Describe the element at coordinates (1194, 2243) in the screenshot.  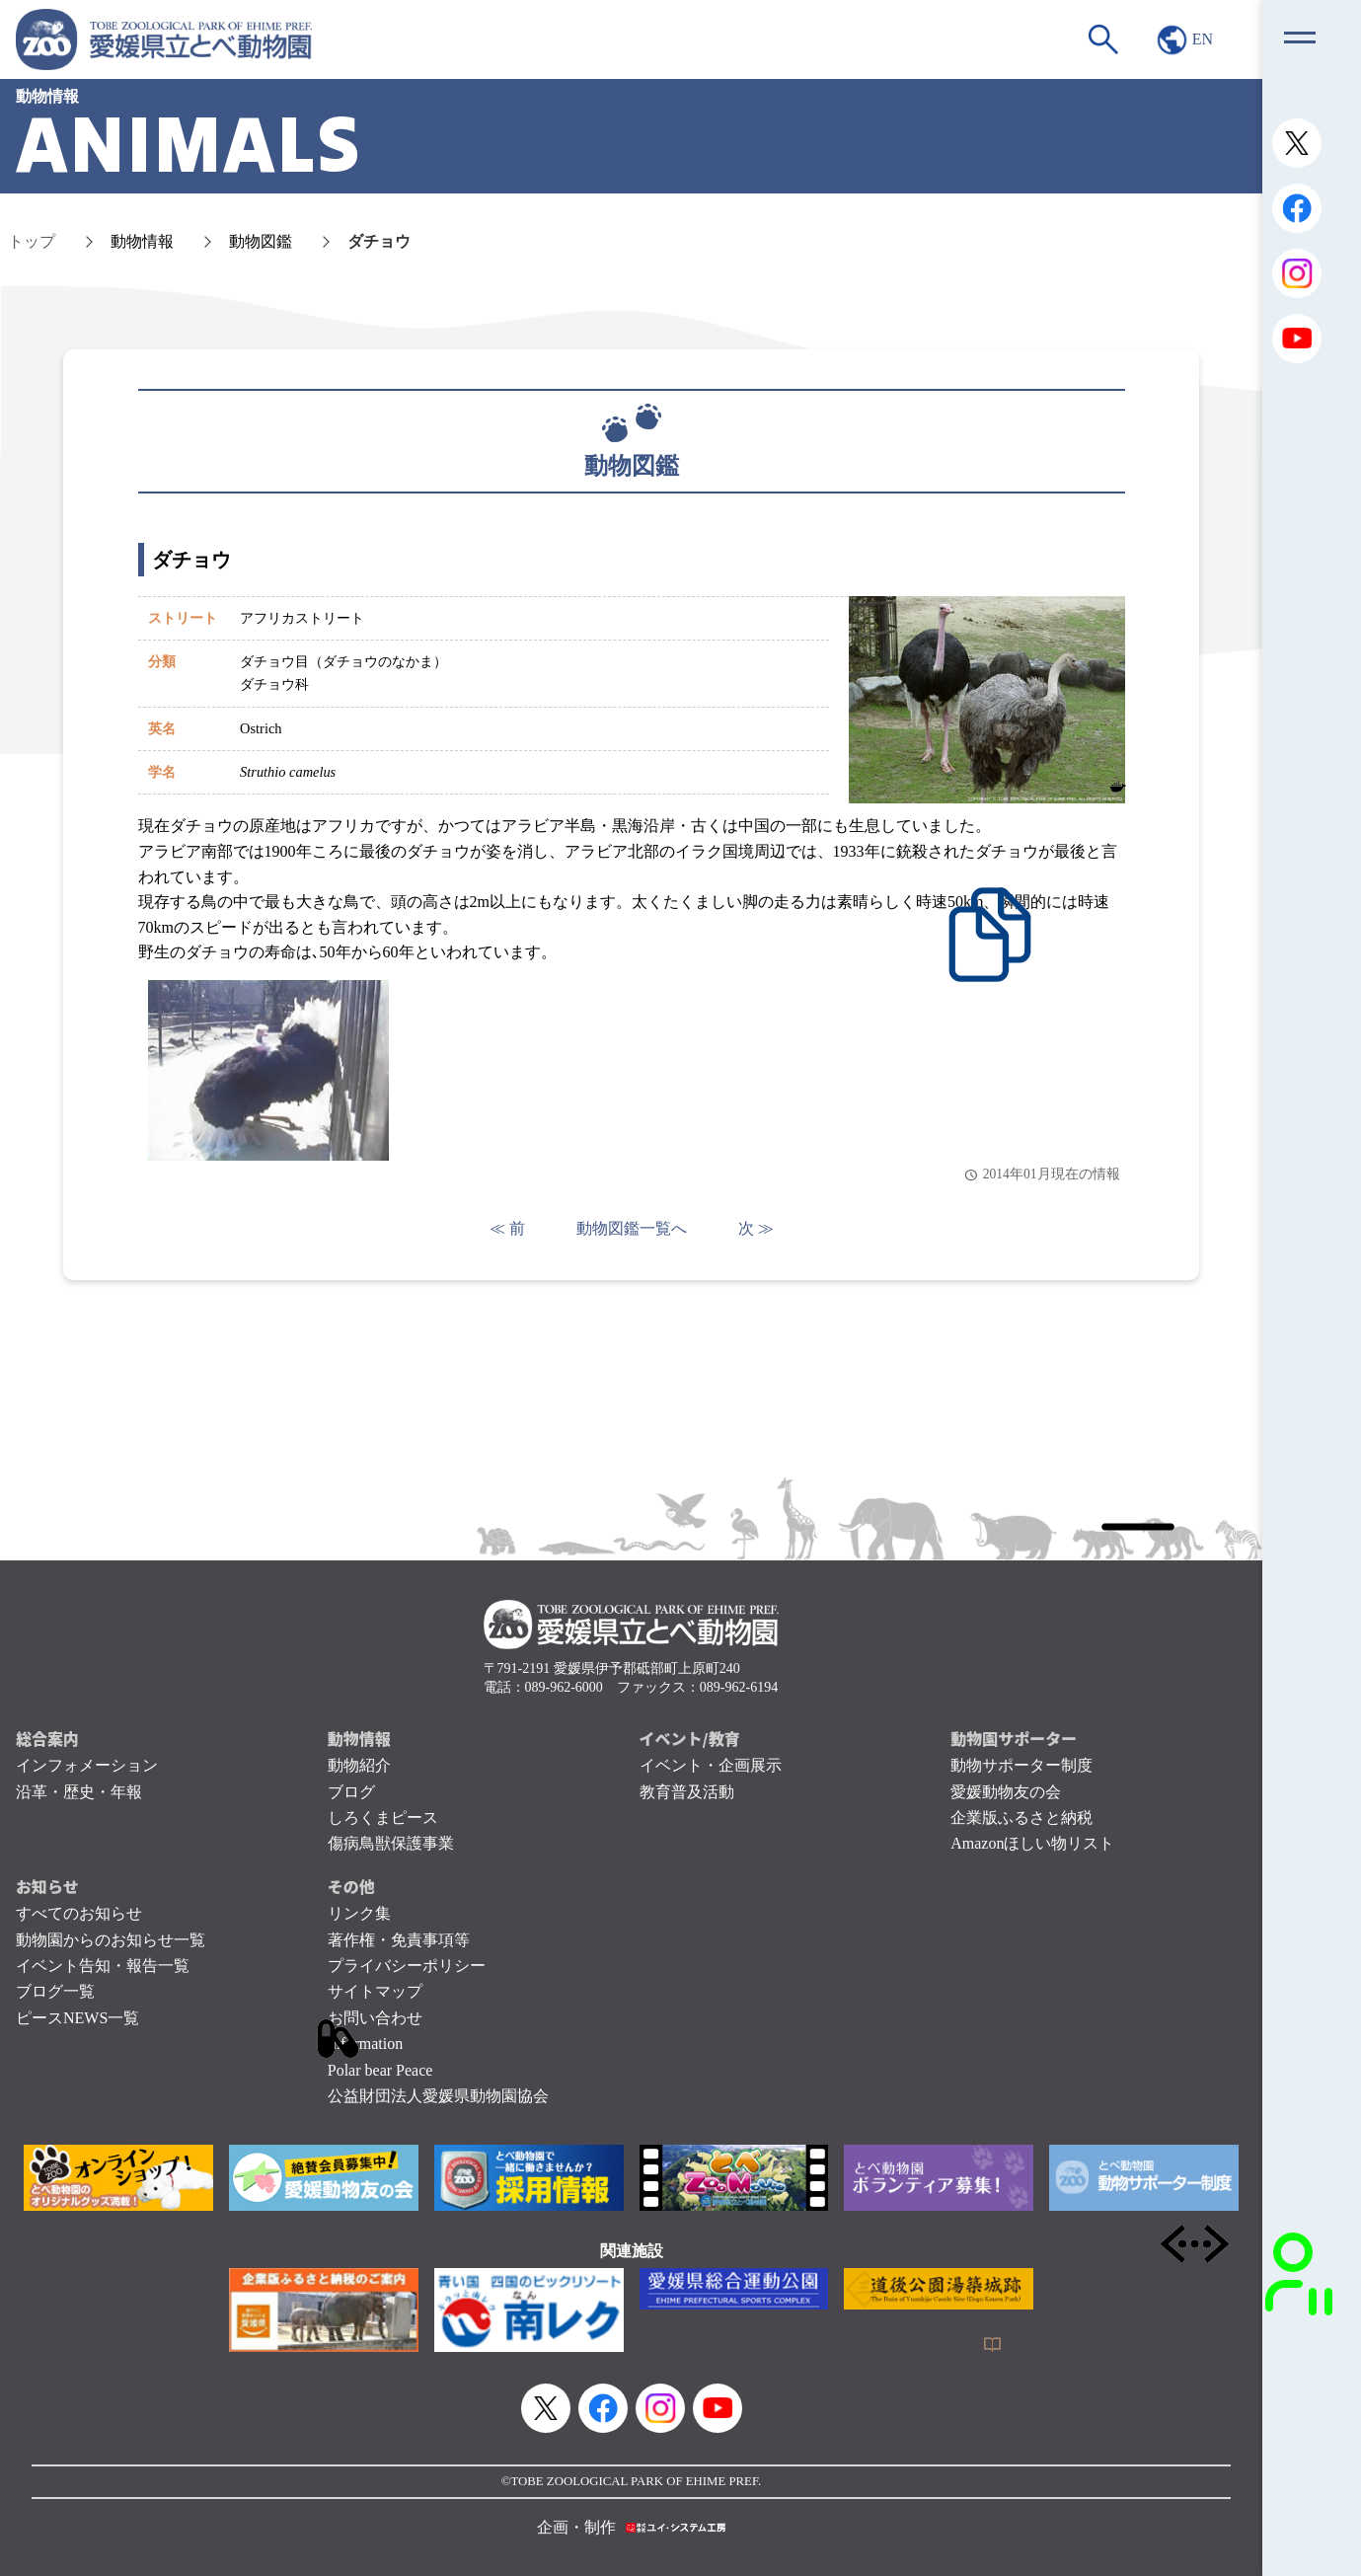
I see `indicates code is currently processing or compiling` at that location.